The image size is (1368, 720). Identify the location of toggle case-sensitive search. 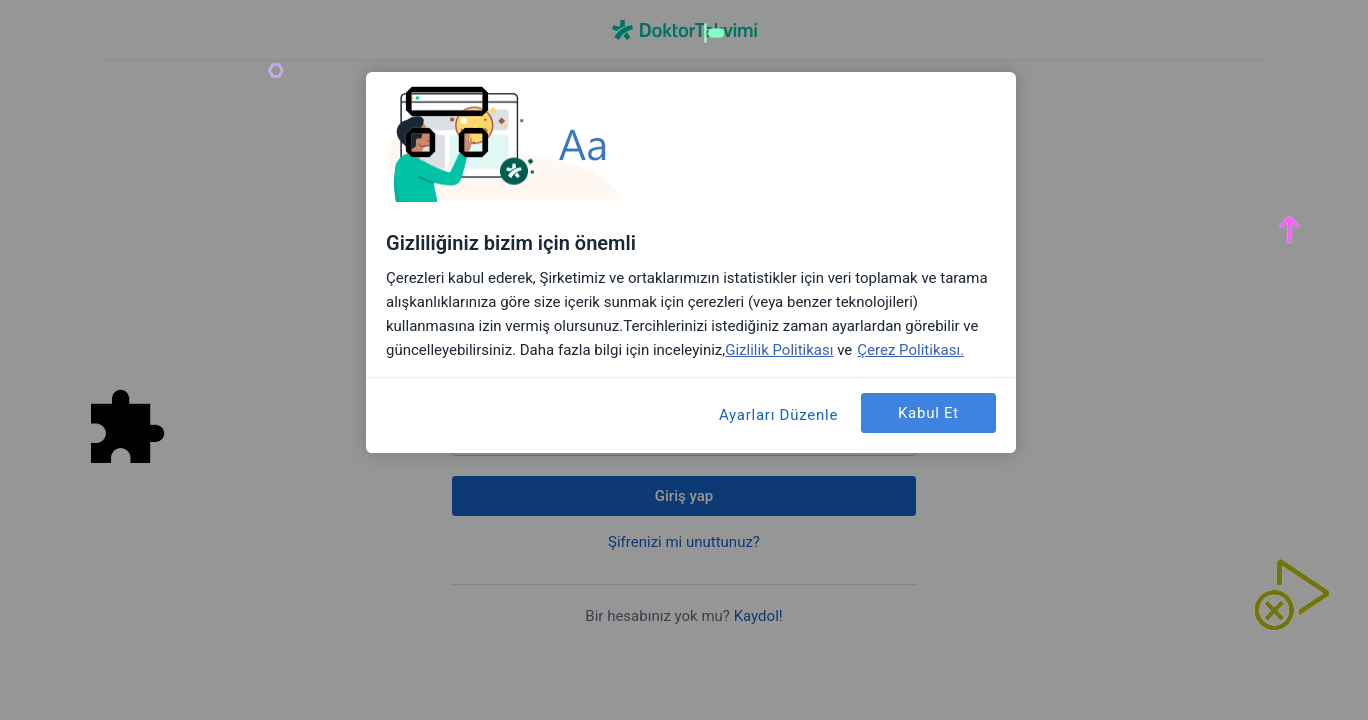
(582, 145).